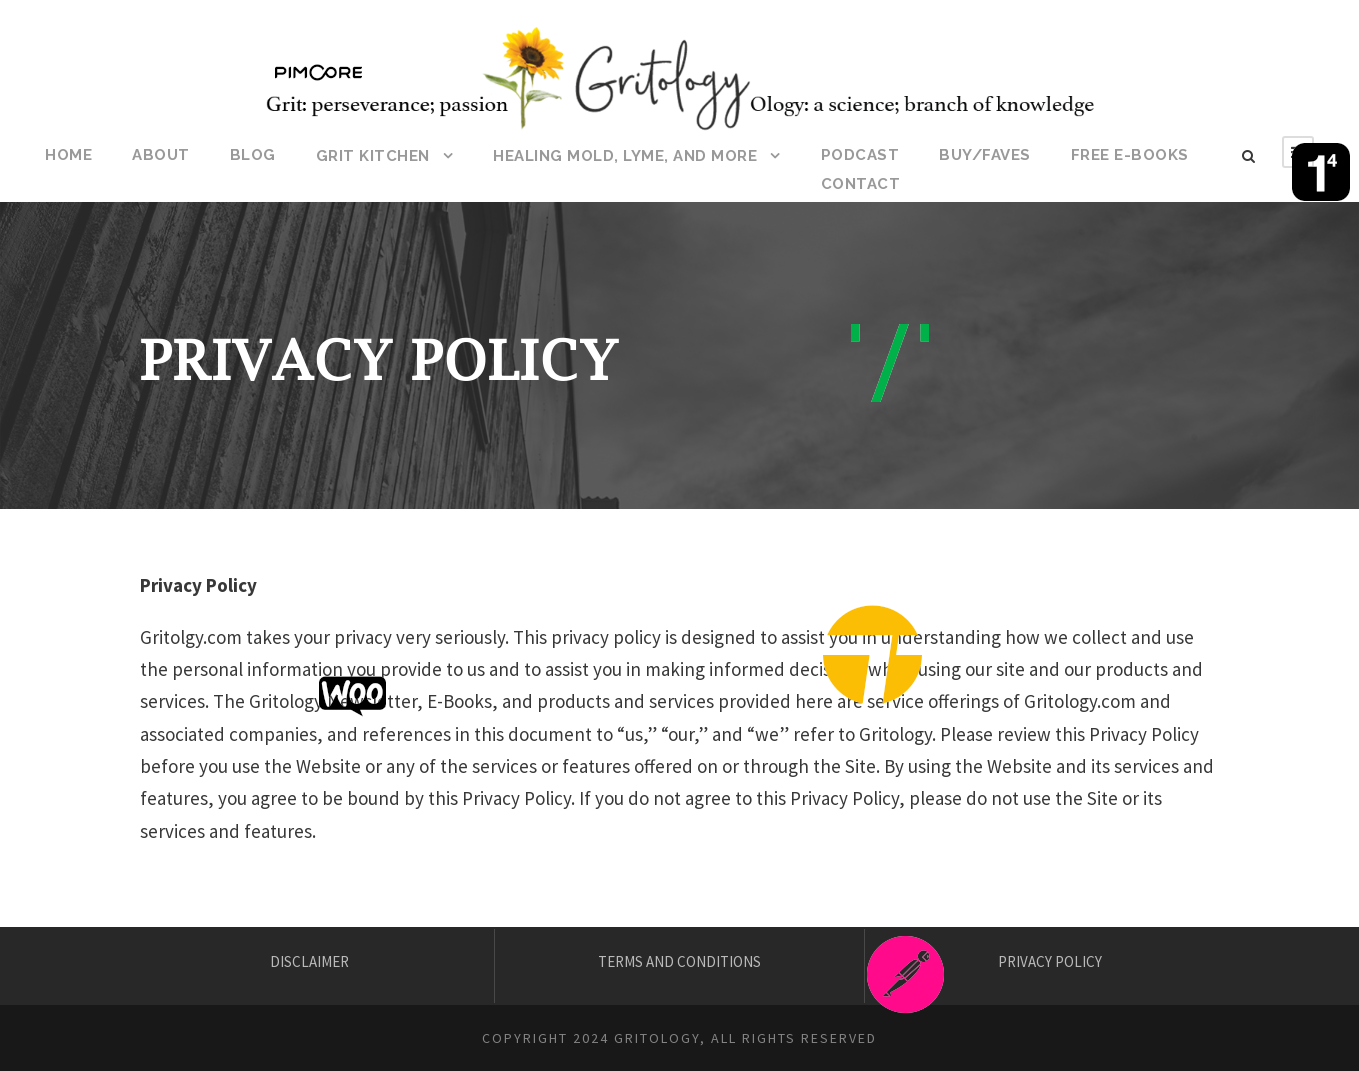 This screenshot has height=1071, width=1359. What do you see at coordinates (905, 974) in the screenshot?
I see `open postman API development tool` at bounding box center [905, 974].